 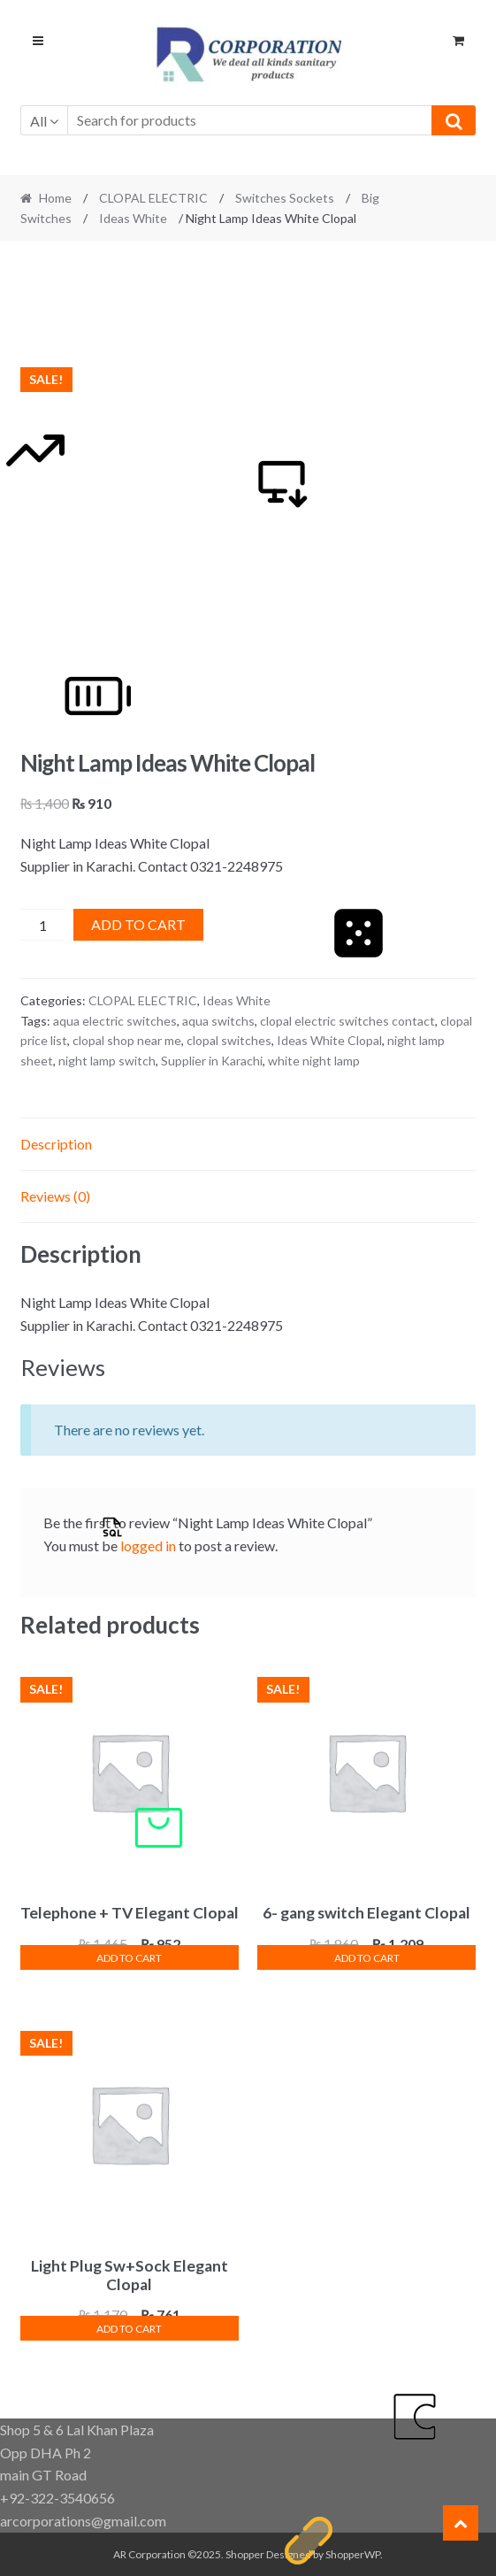 What do you see at coordinates (415, 2417) in the screenshot?
I see `open Coda app` at bounding box center [415, 2417].